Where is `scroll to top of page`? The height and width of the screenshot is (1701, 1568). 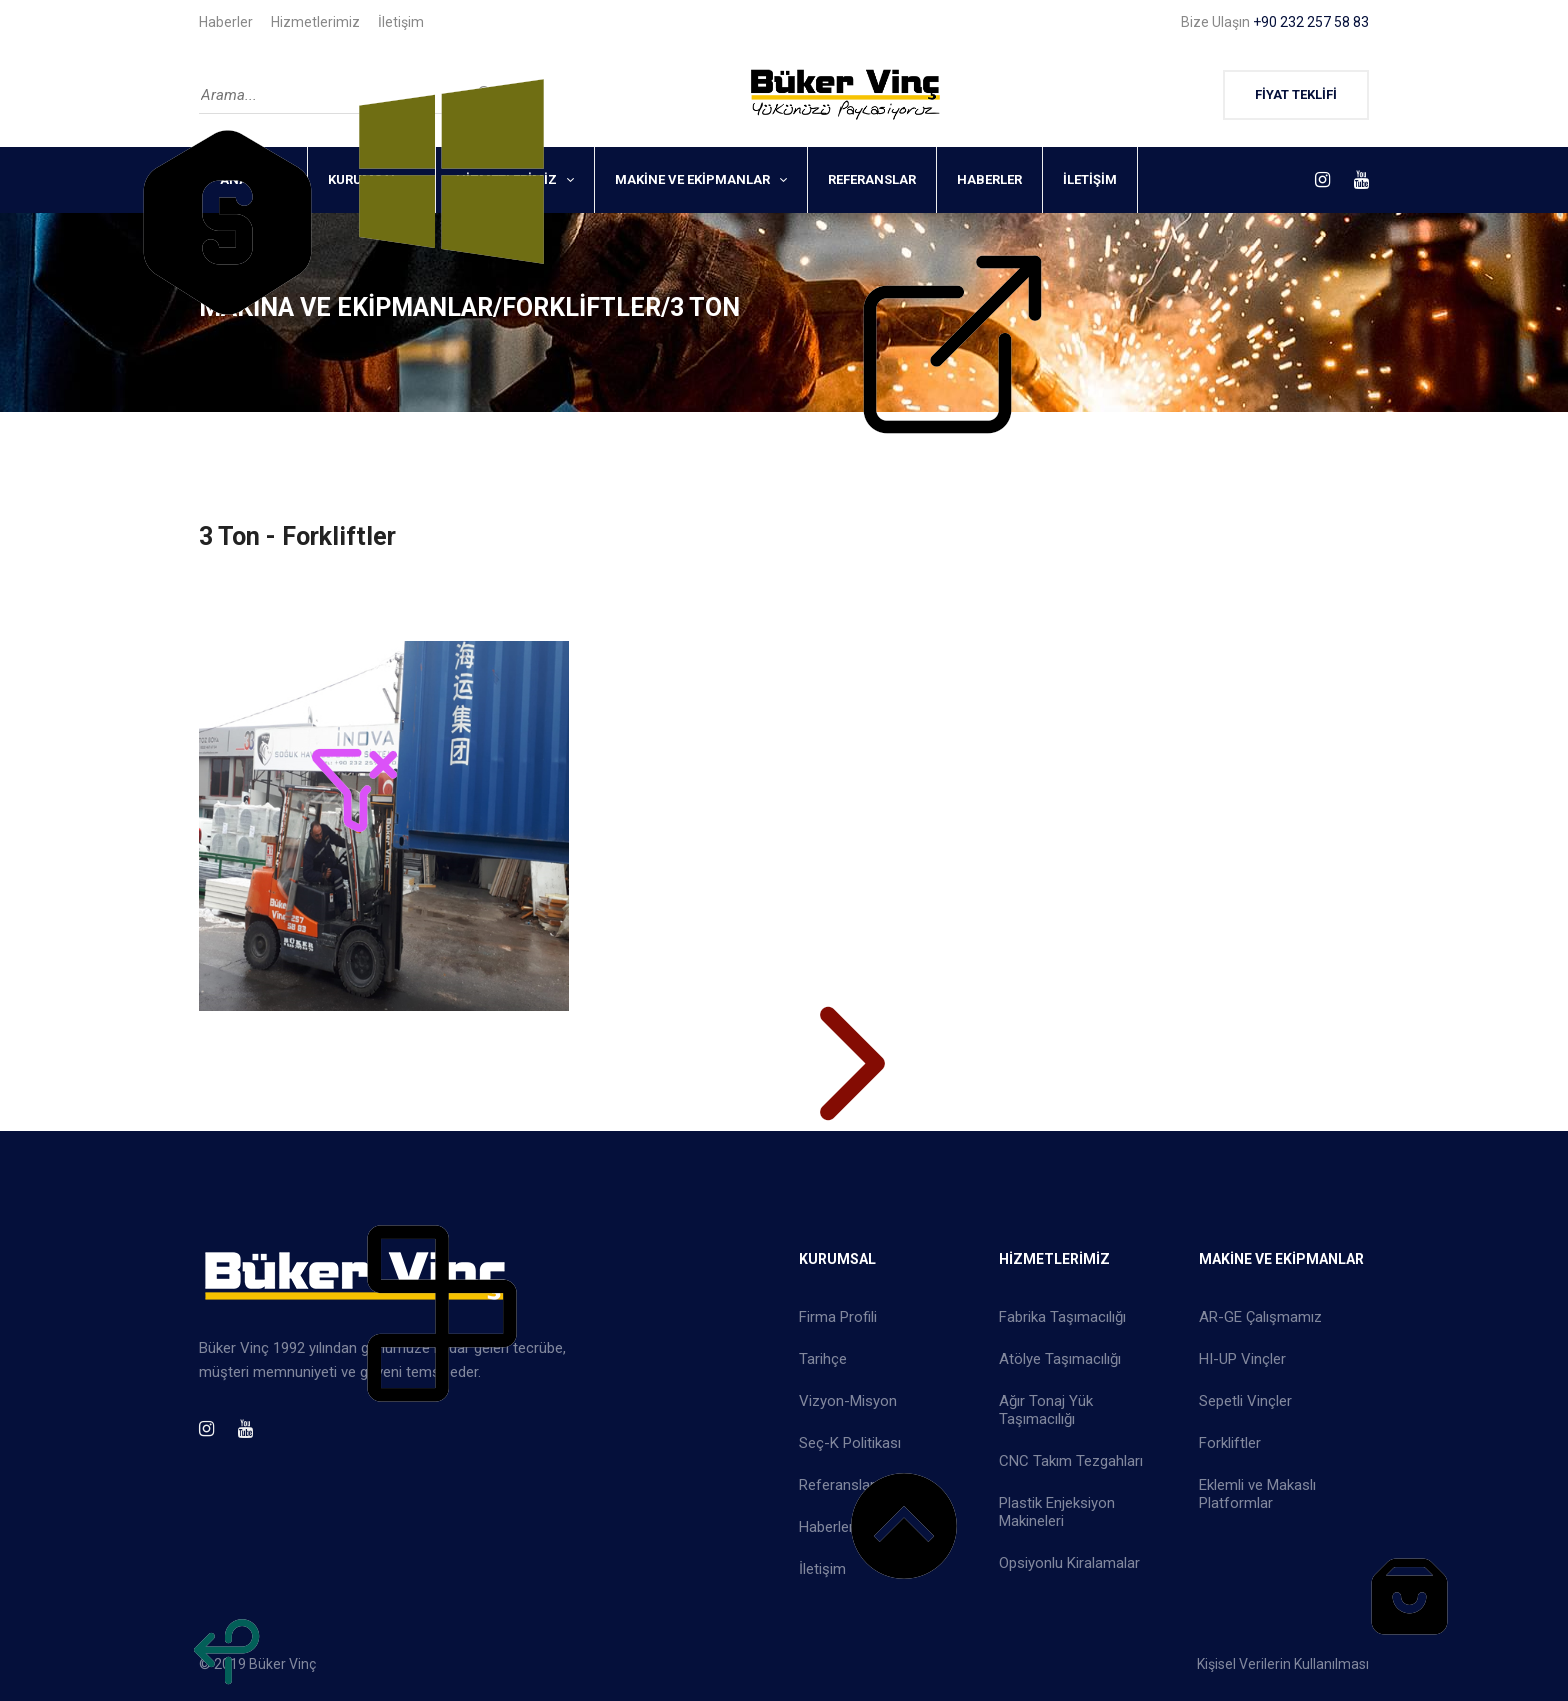 scroll to top of page is located at coordinates (904, 1526).